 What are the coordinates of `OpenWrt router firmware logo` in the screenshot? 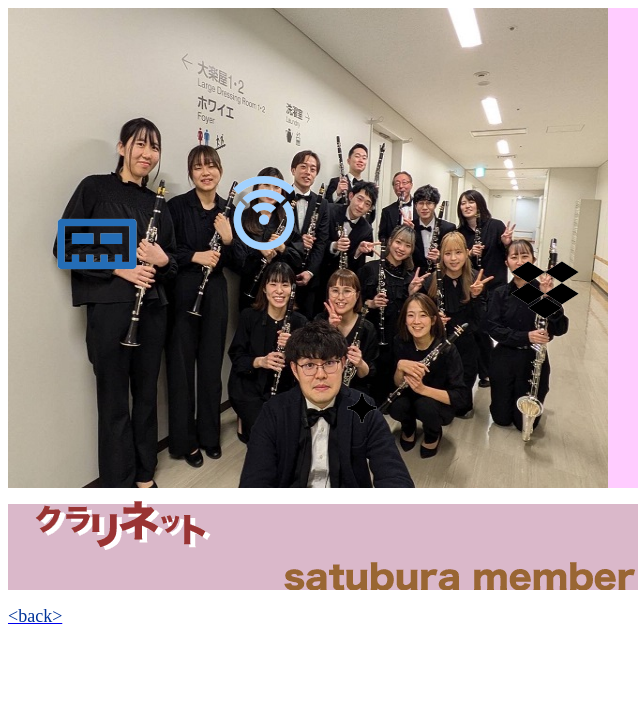 It's located at (264, 213).